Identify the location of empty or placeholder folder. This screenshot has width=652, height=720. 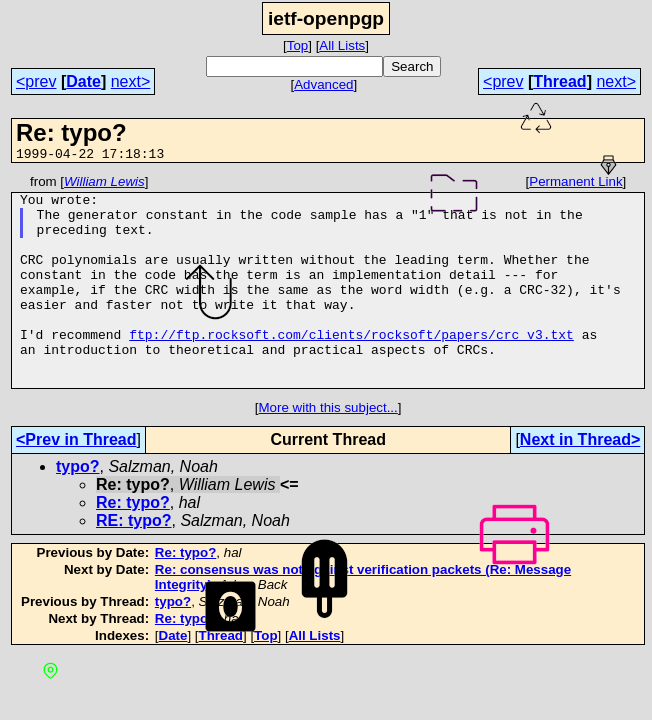
(454, 192).